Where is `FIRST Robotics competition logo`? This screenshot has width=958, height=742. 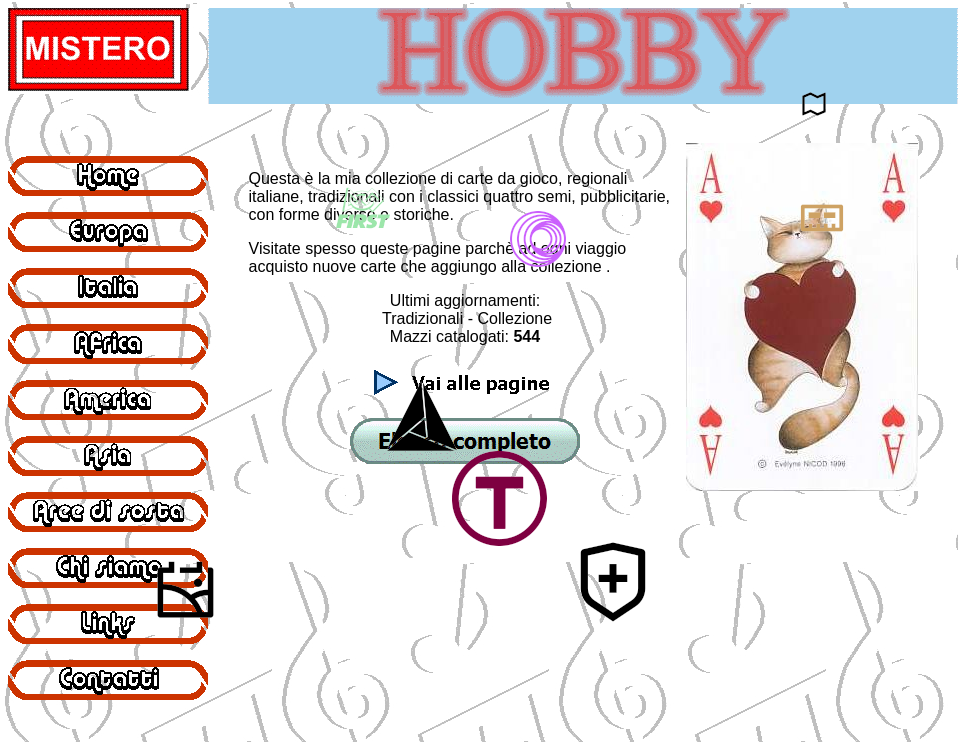
FIRST Robotics competition logo is located at coordinates (363, 208).